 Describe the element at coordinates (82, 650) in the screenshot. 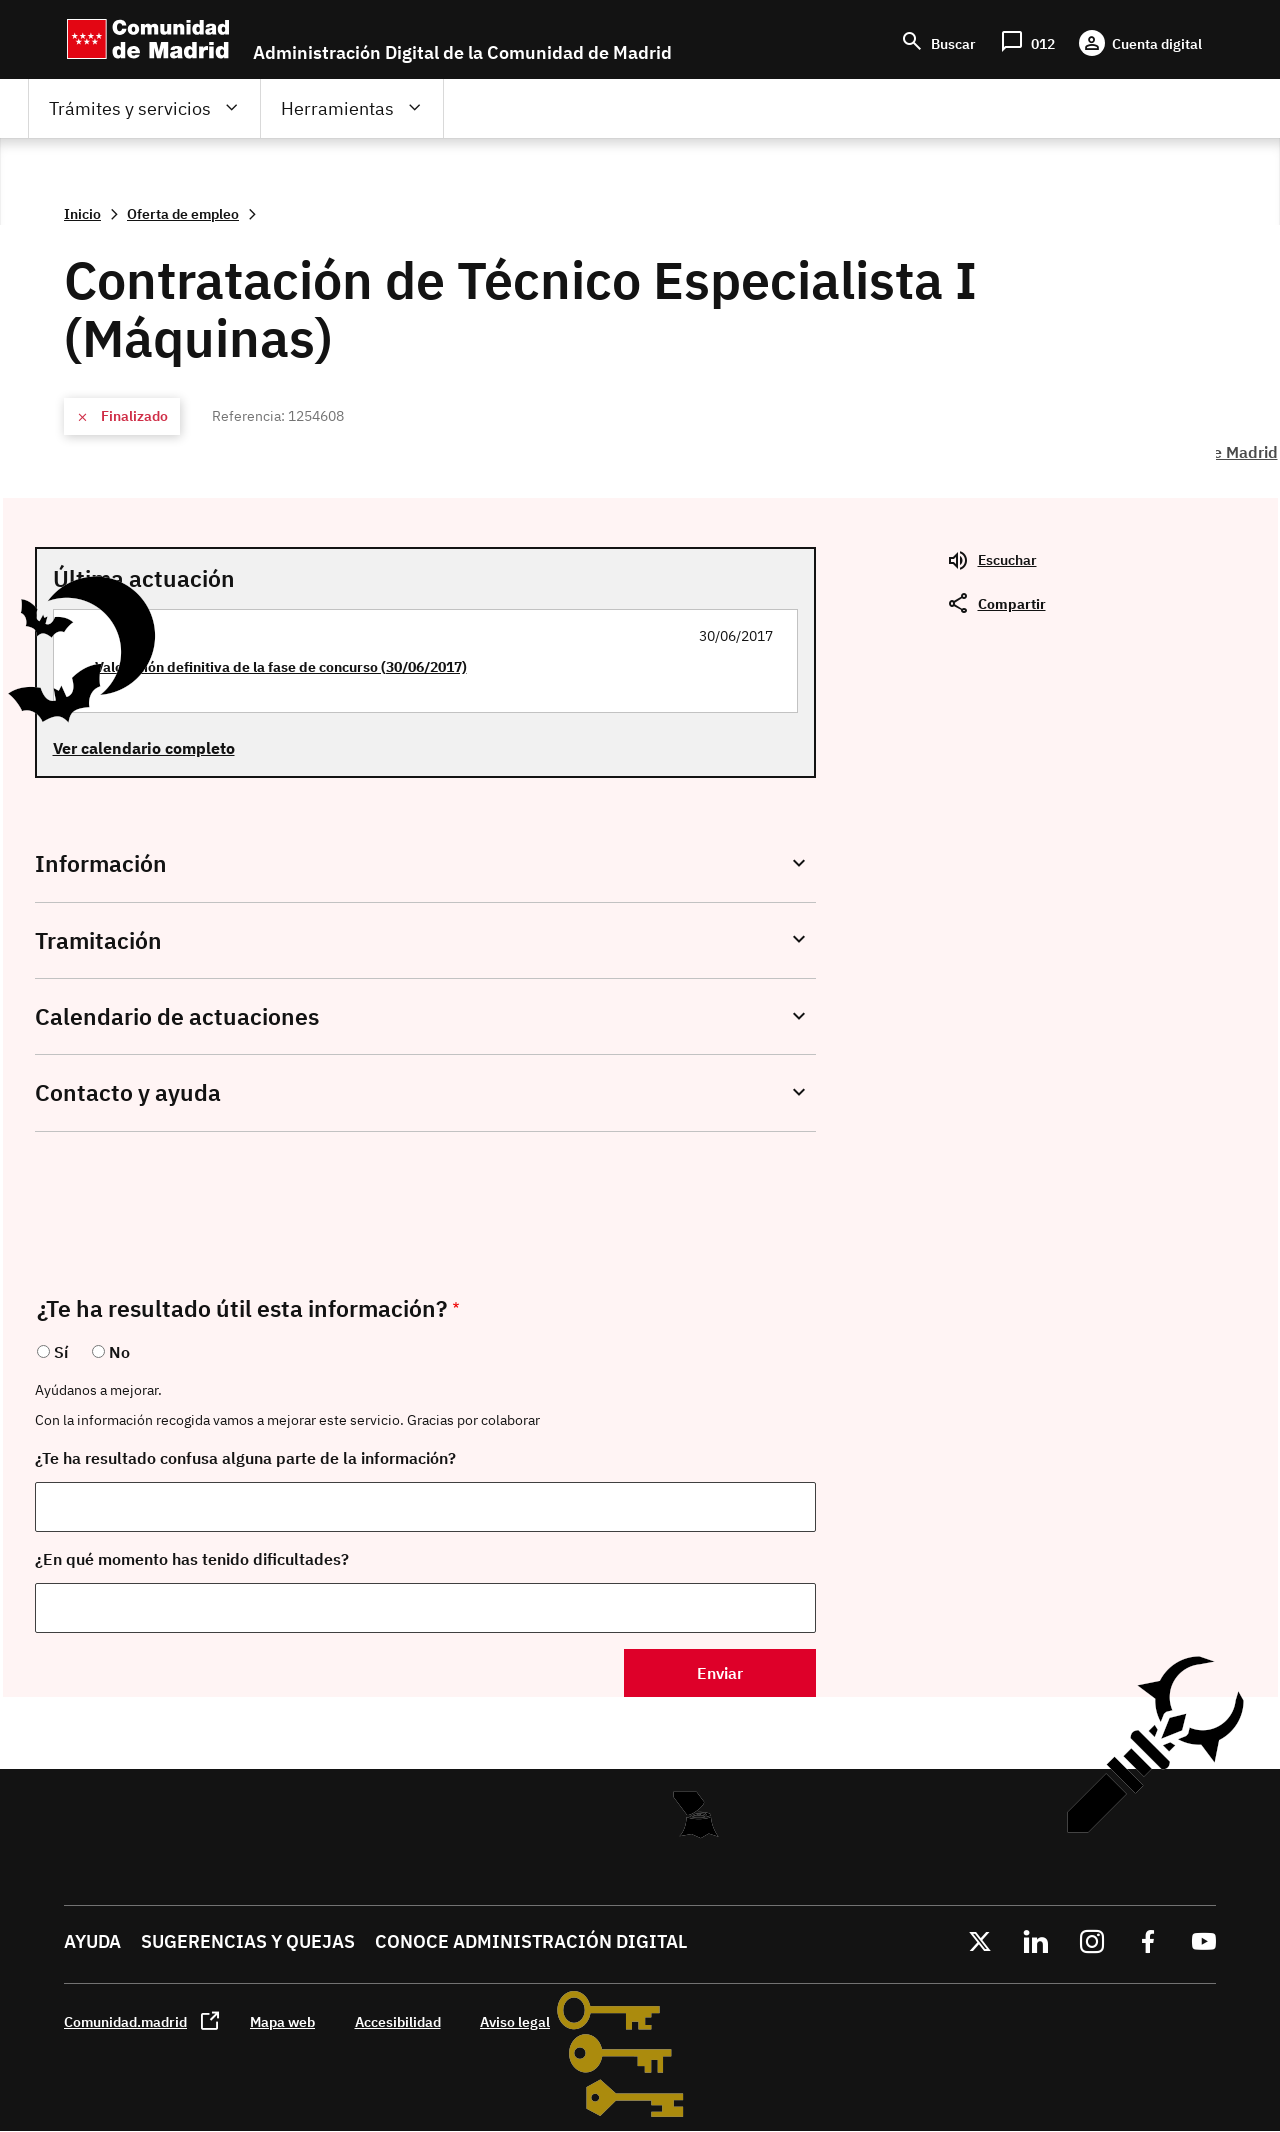

I see `toggle night mode or dark theme` at that location.